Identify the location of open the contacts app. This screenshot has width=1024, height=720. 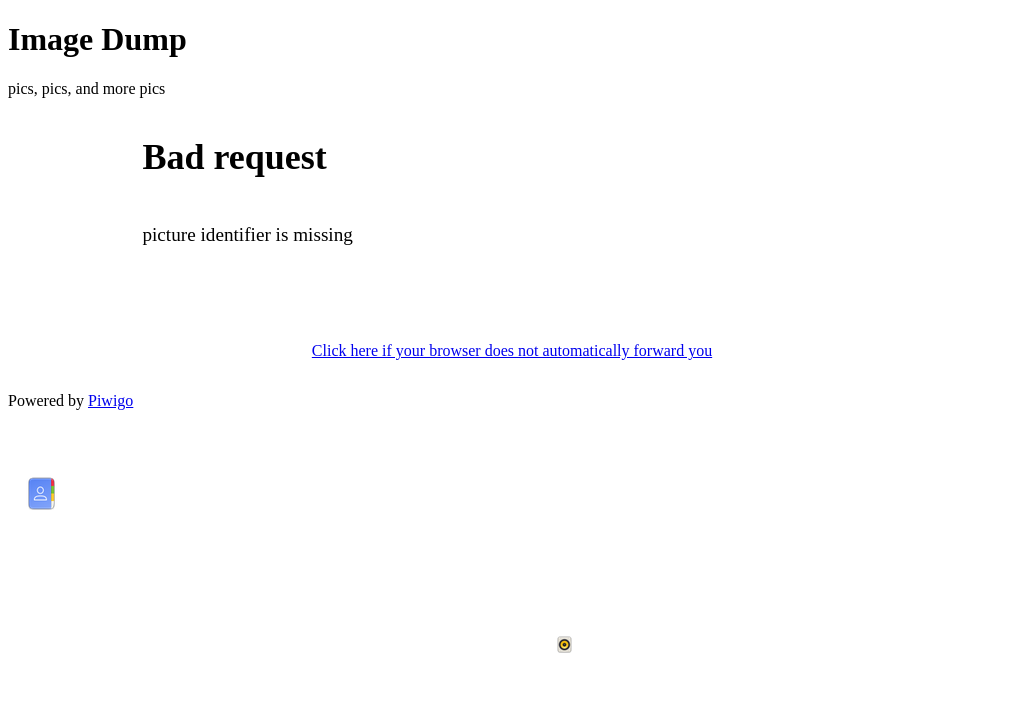
(41, 493).